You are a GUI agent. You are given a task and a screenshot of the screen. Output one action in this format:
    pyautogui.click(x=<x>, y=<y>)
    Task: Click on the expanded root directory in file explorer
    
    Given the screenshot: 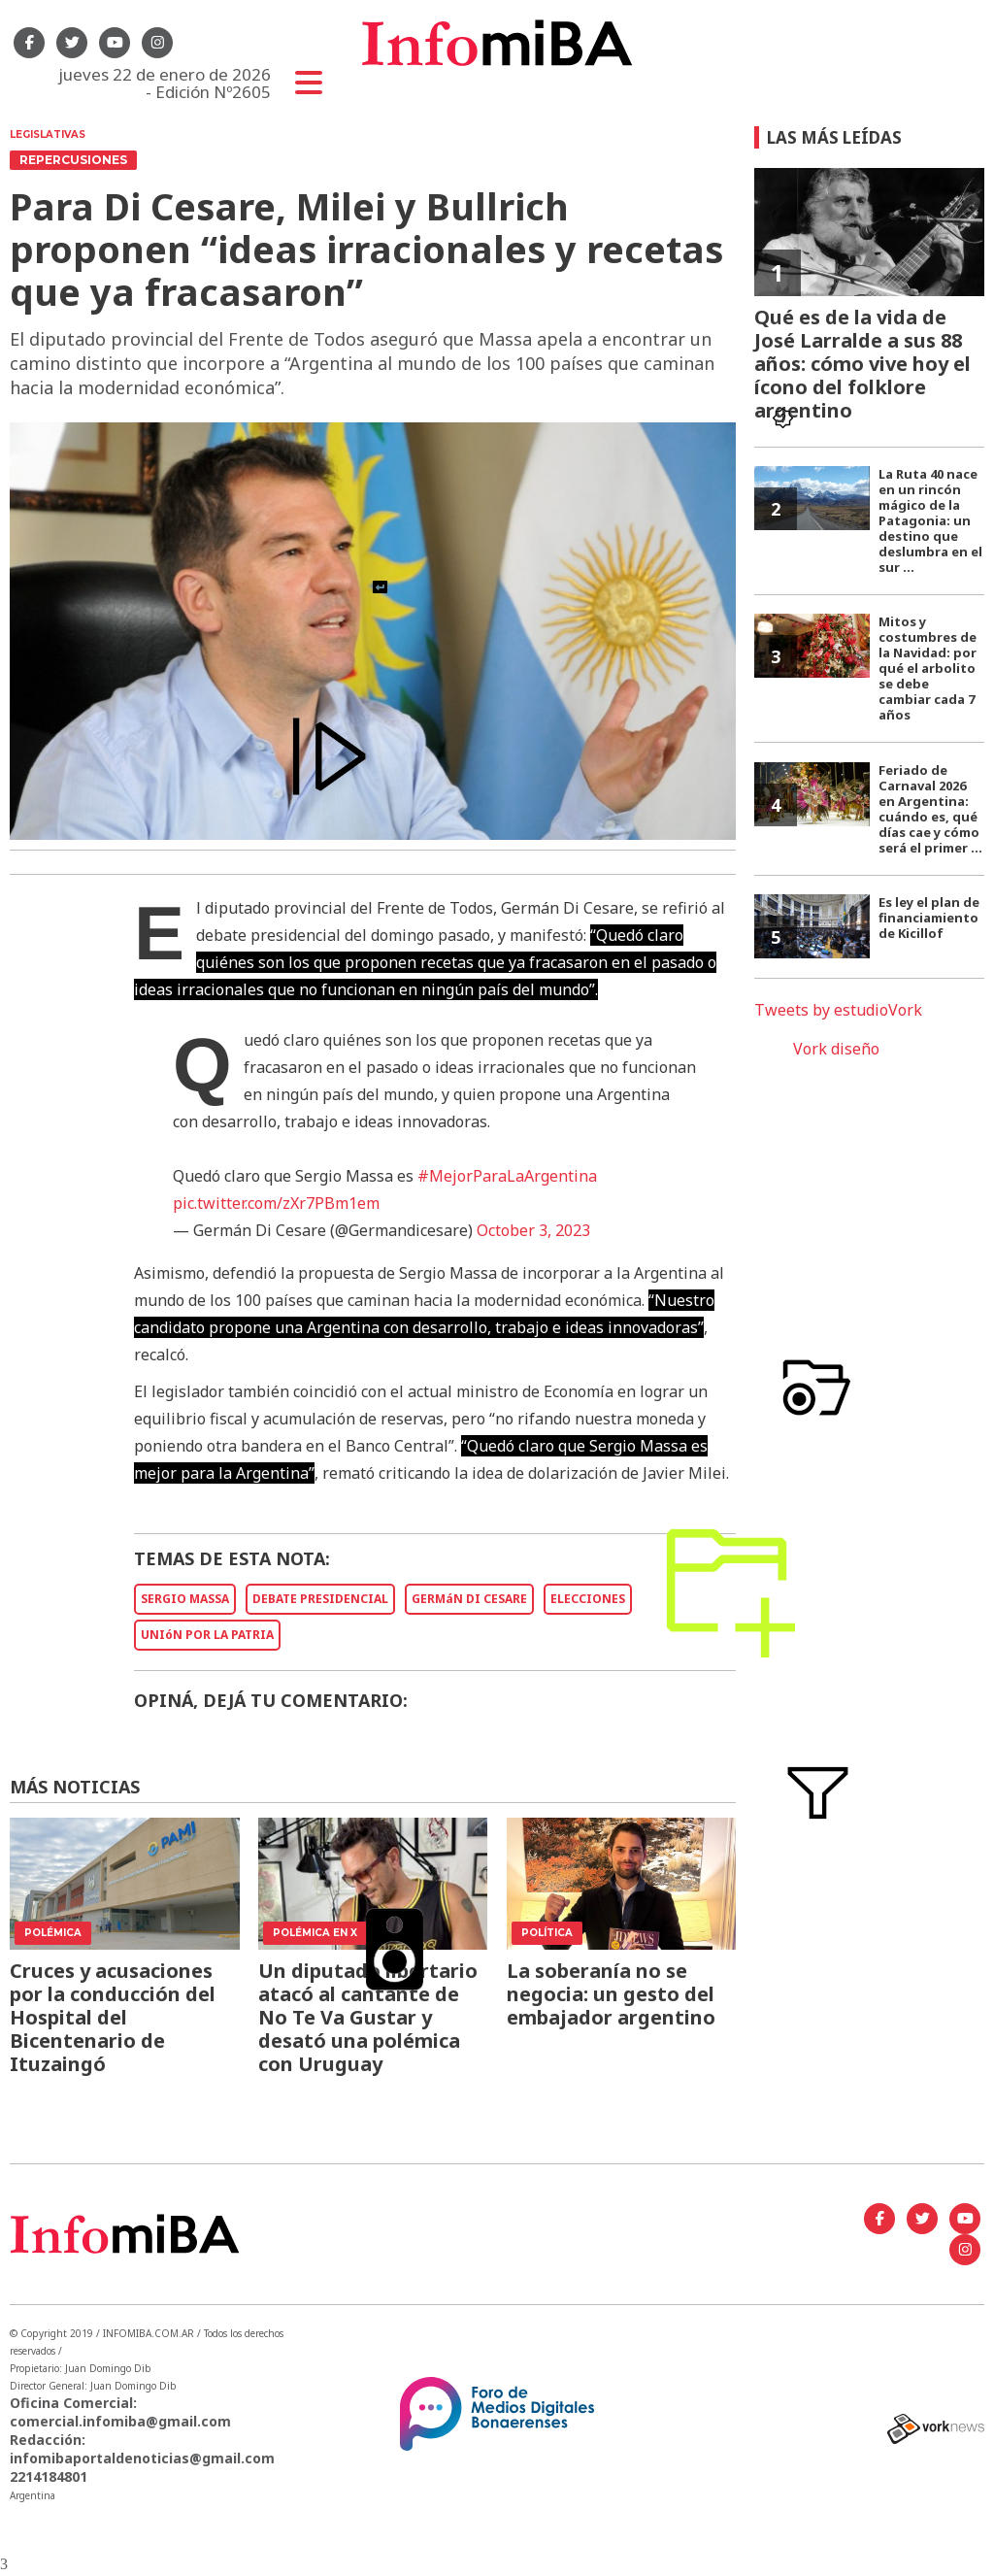 What is the action you would take?
    pyautogui.click(x=815, y=1388)
    